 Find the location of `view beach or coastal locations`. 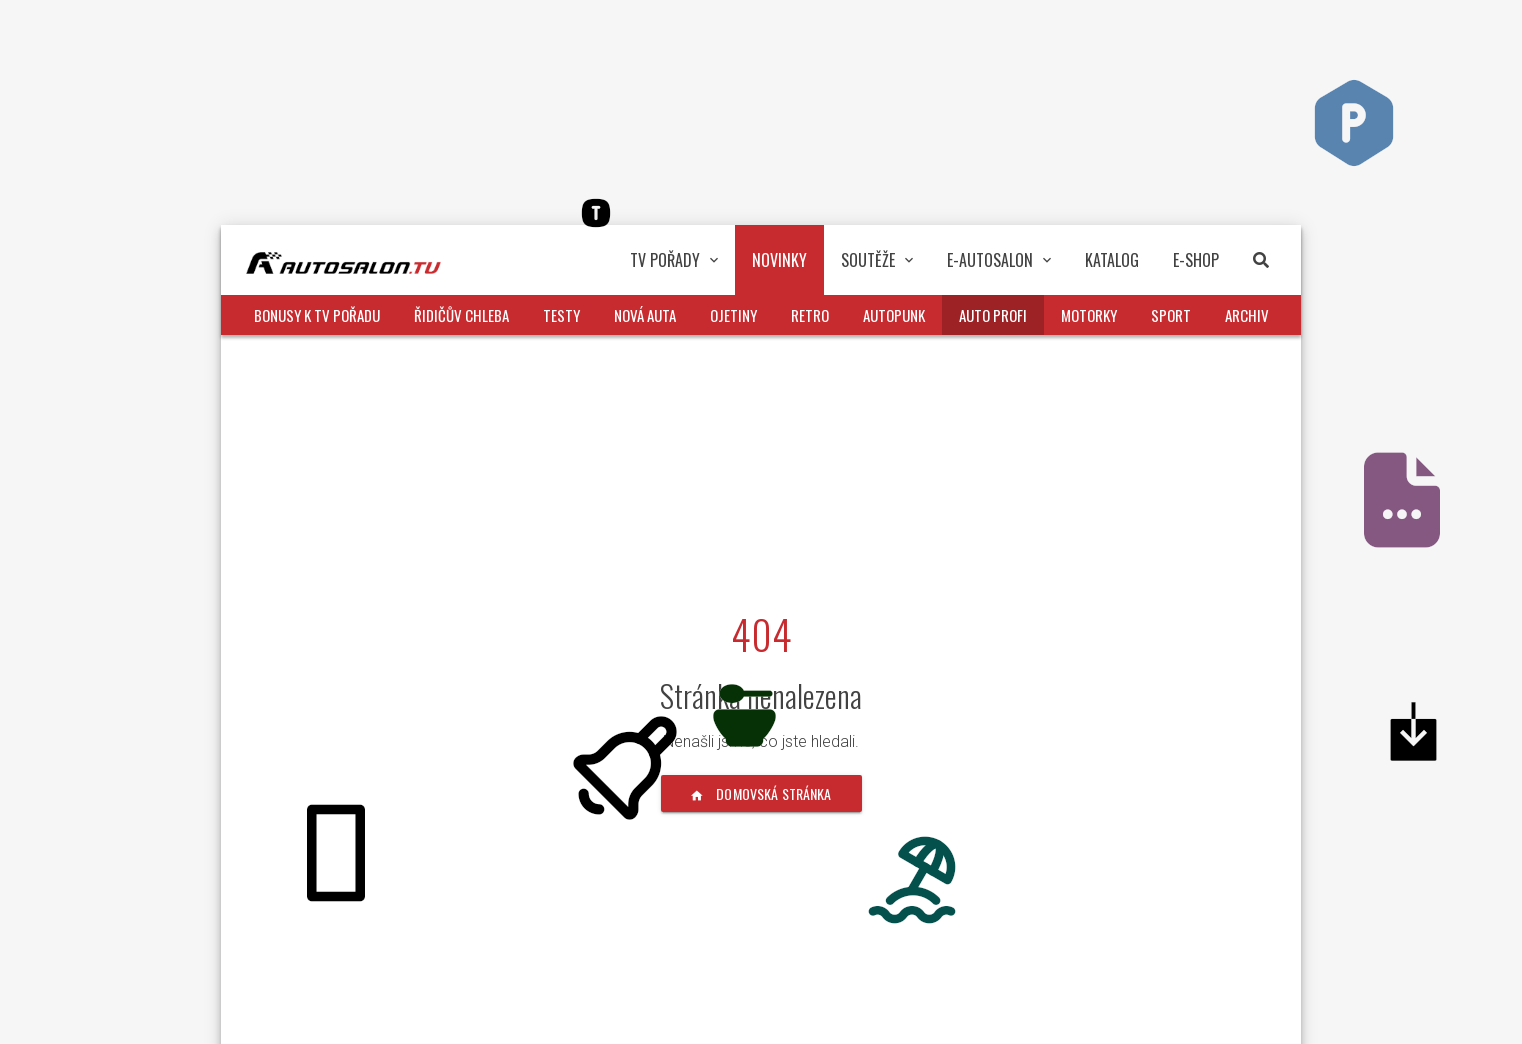

view beach or coastal locations is located at coordinates (912, 880).